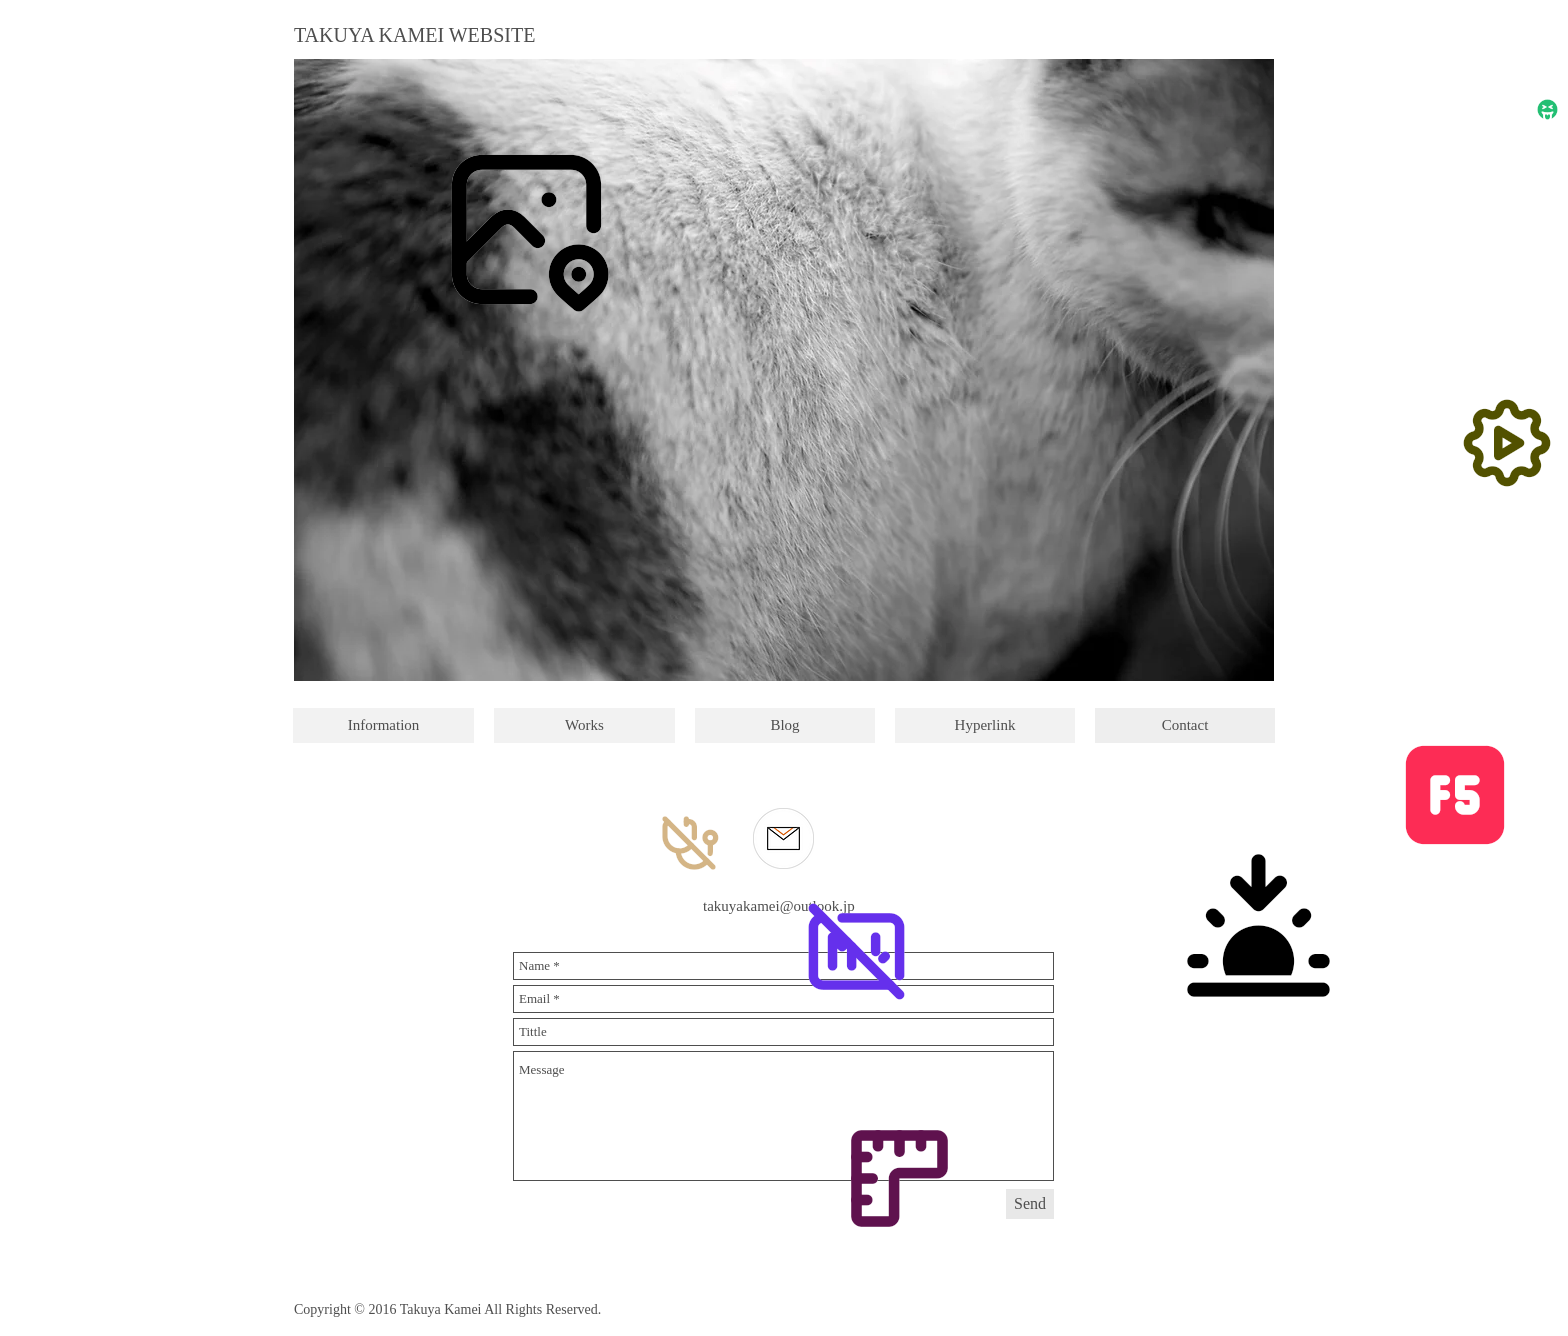 This screenshot has height=1336, width=1568. I want to click on configure automation settings, so click(1507, 443).